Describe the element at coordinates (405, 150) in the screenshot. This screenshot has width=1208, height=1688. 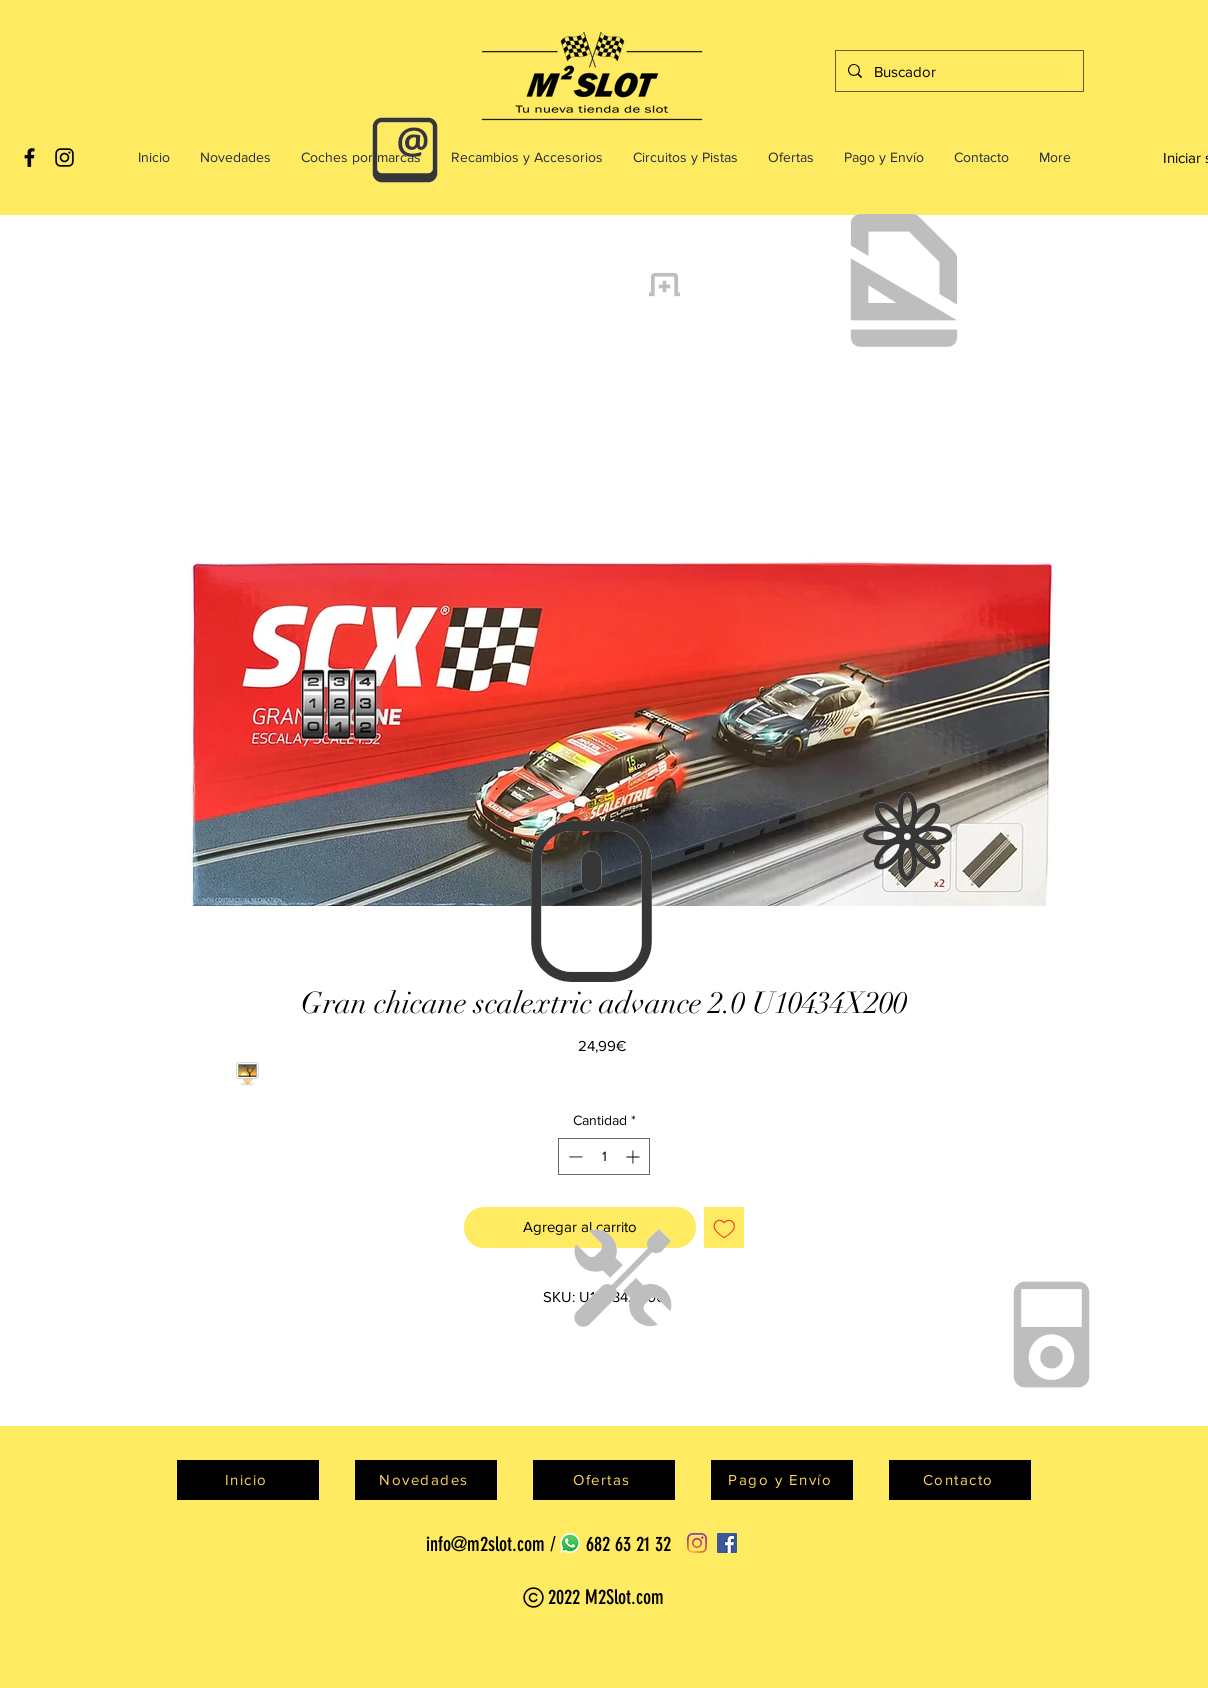
I see `access keyboard and input settings` at that location.